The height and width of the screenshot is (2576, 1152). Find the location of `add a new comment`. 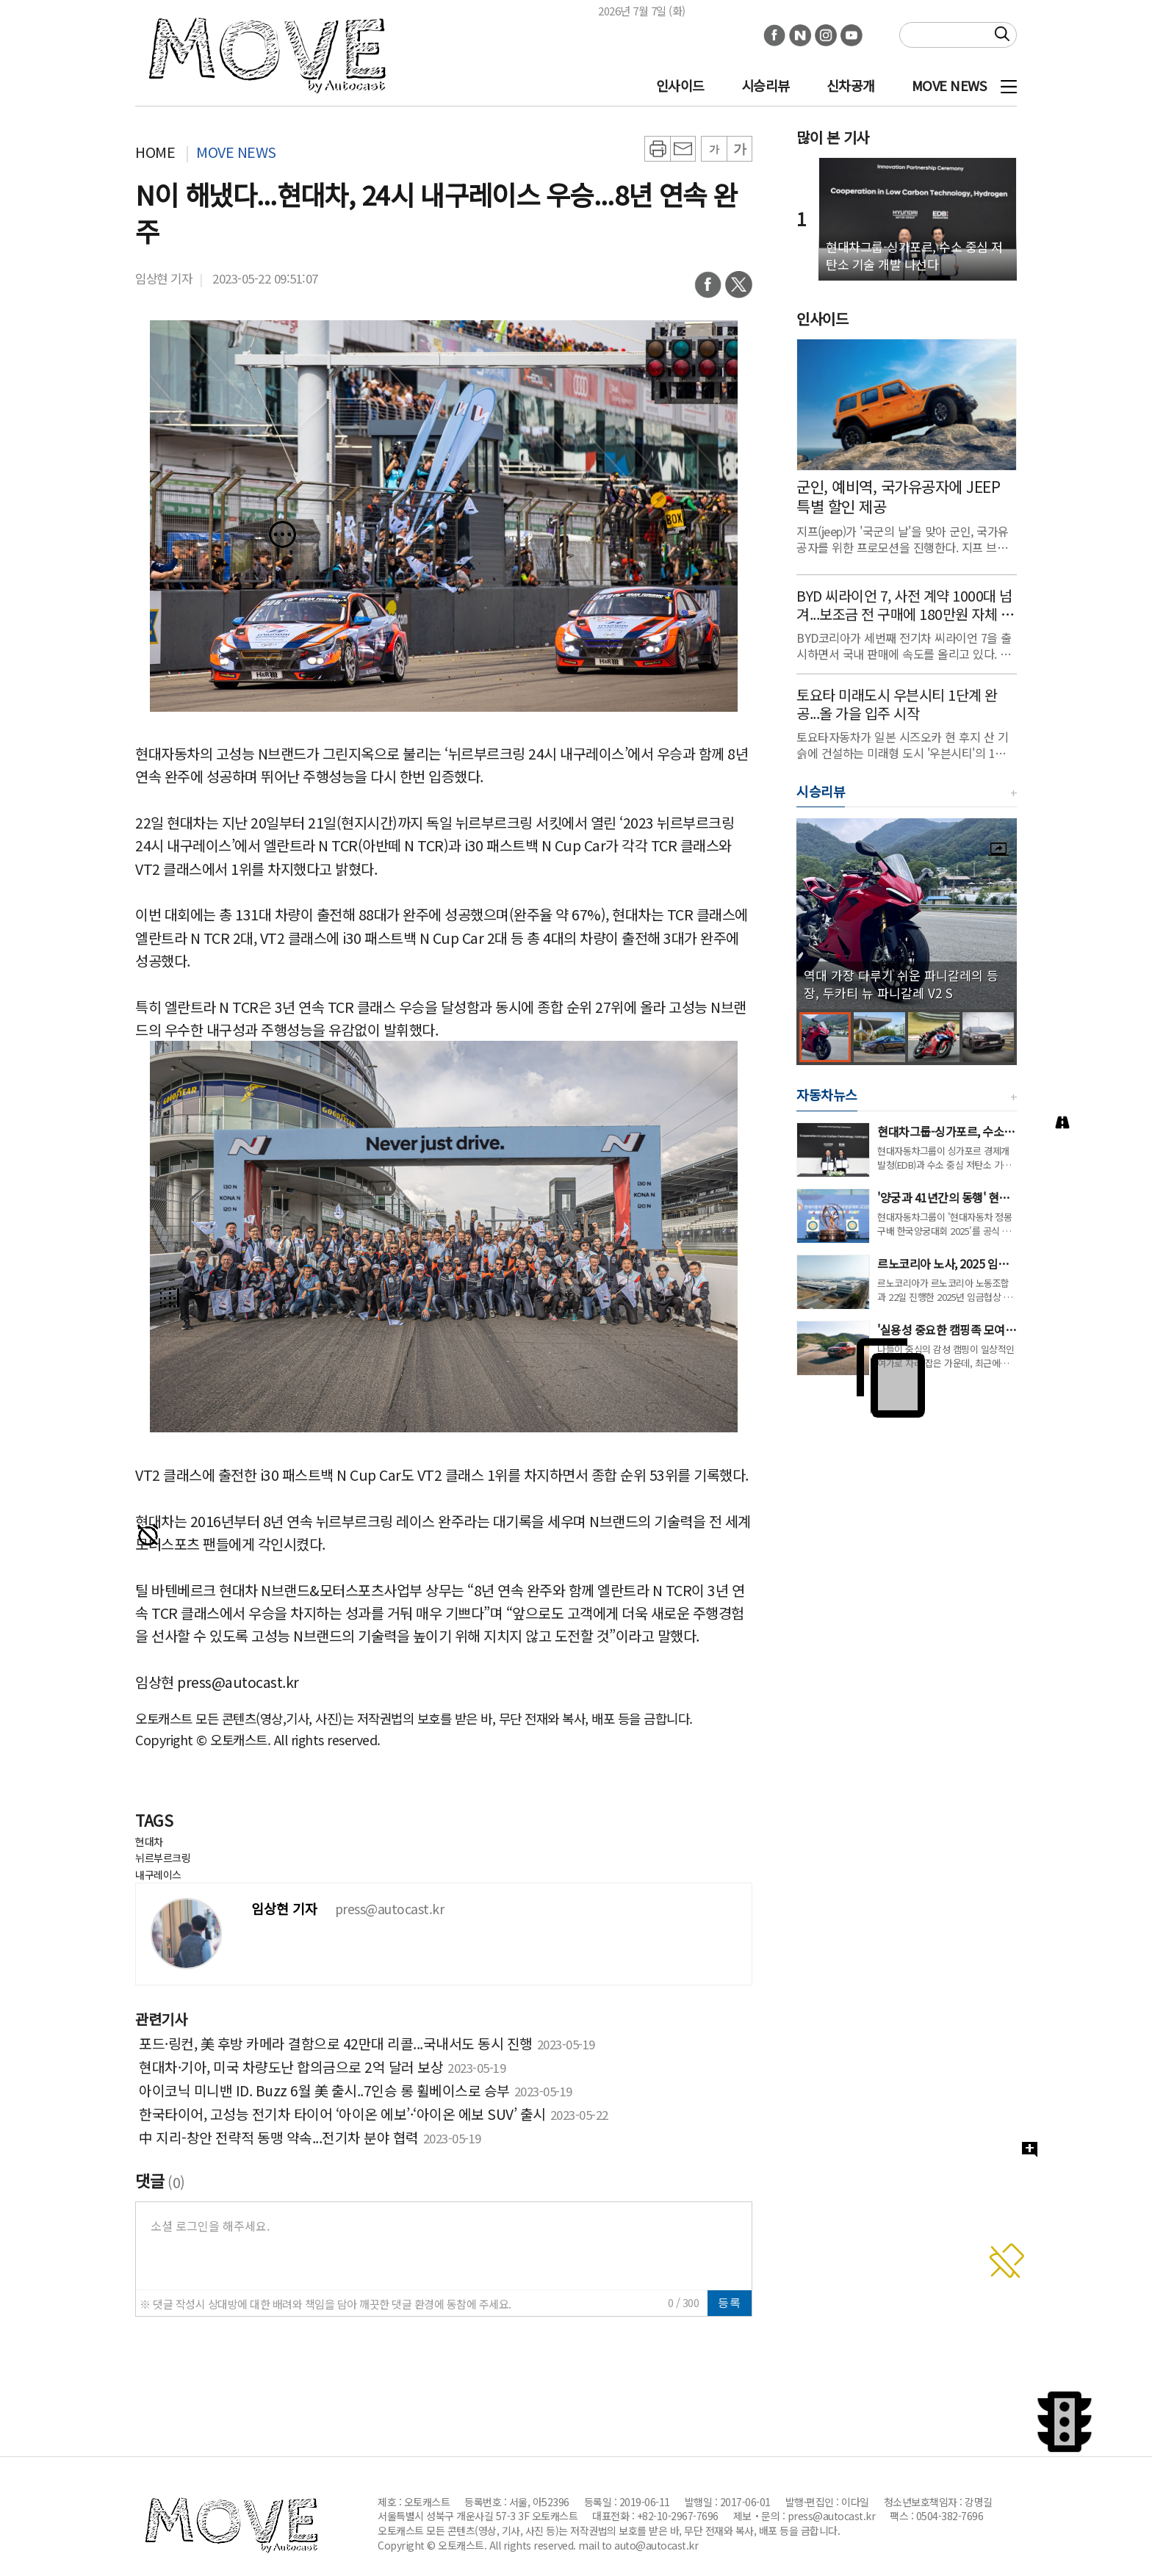

add a new comment is located at coordinates (1029, 2149).